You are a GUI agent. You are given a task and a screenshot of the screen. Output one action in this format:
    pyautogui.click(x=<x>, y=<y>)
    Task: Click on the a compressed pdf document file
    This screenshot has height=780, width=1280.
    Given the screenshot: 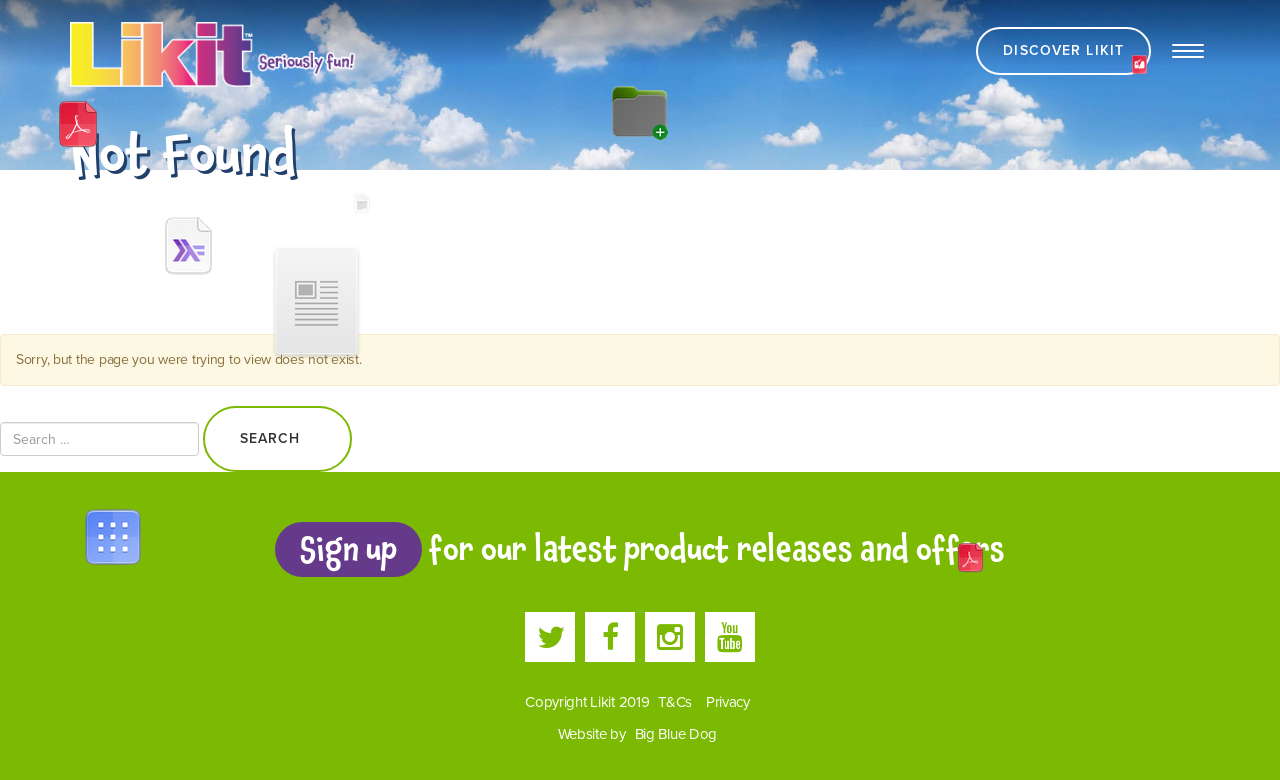 What is the action you would take?
    pyautogui.click(x=970, y=557)
    